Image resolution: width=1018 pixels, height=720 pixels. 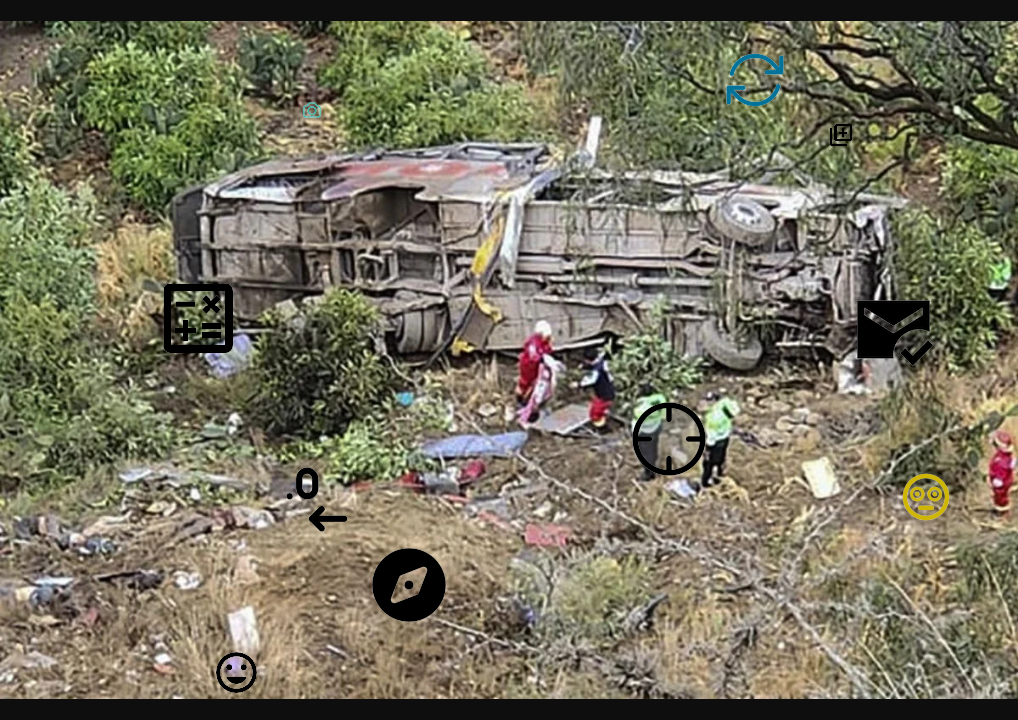 What do you see at coordinates (841, 135) in the screenshot?
I see `add item to your library` at bounding box center [841, 135].